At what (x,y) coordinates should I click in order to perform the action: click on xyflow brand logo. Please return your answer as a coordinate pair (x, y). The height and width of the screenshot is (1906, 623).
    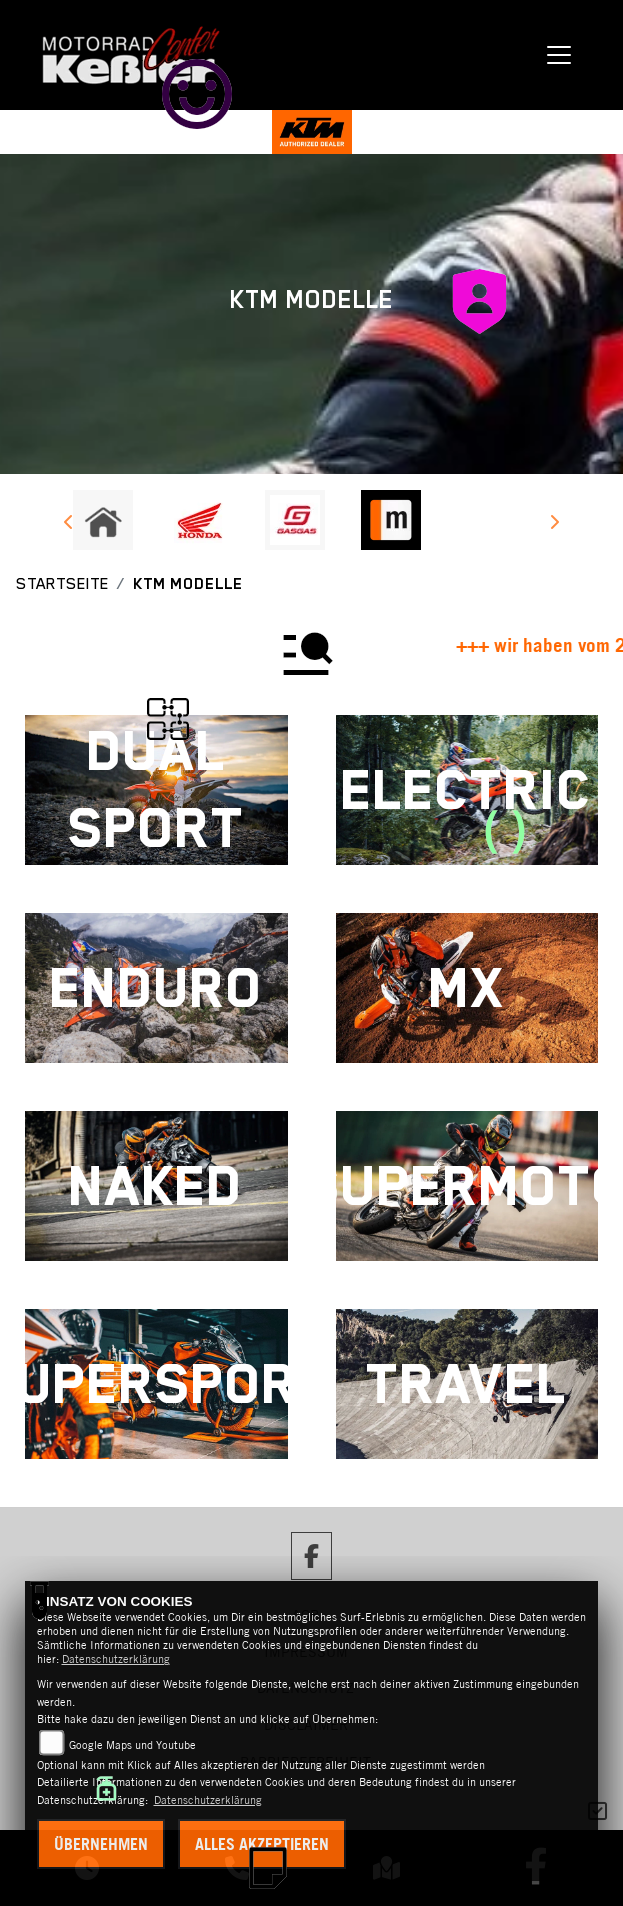
    Looking at the image, I should click on (168, 719).